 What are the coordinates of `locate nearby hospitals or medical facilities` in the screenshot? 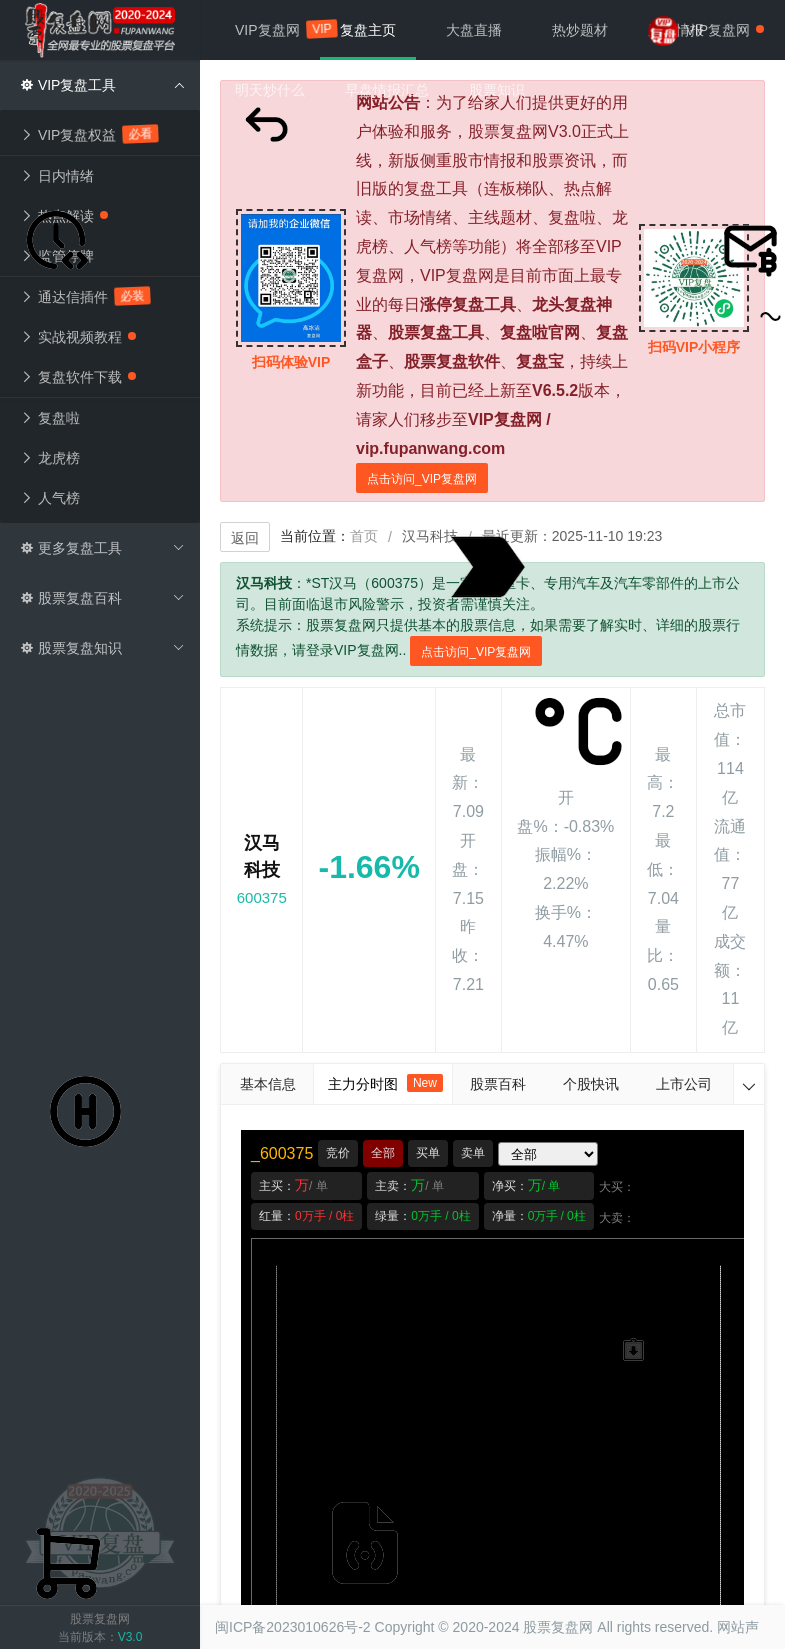 It's located at (85, 1111).